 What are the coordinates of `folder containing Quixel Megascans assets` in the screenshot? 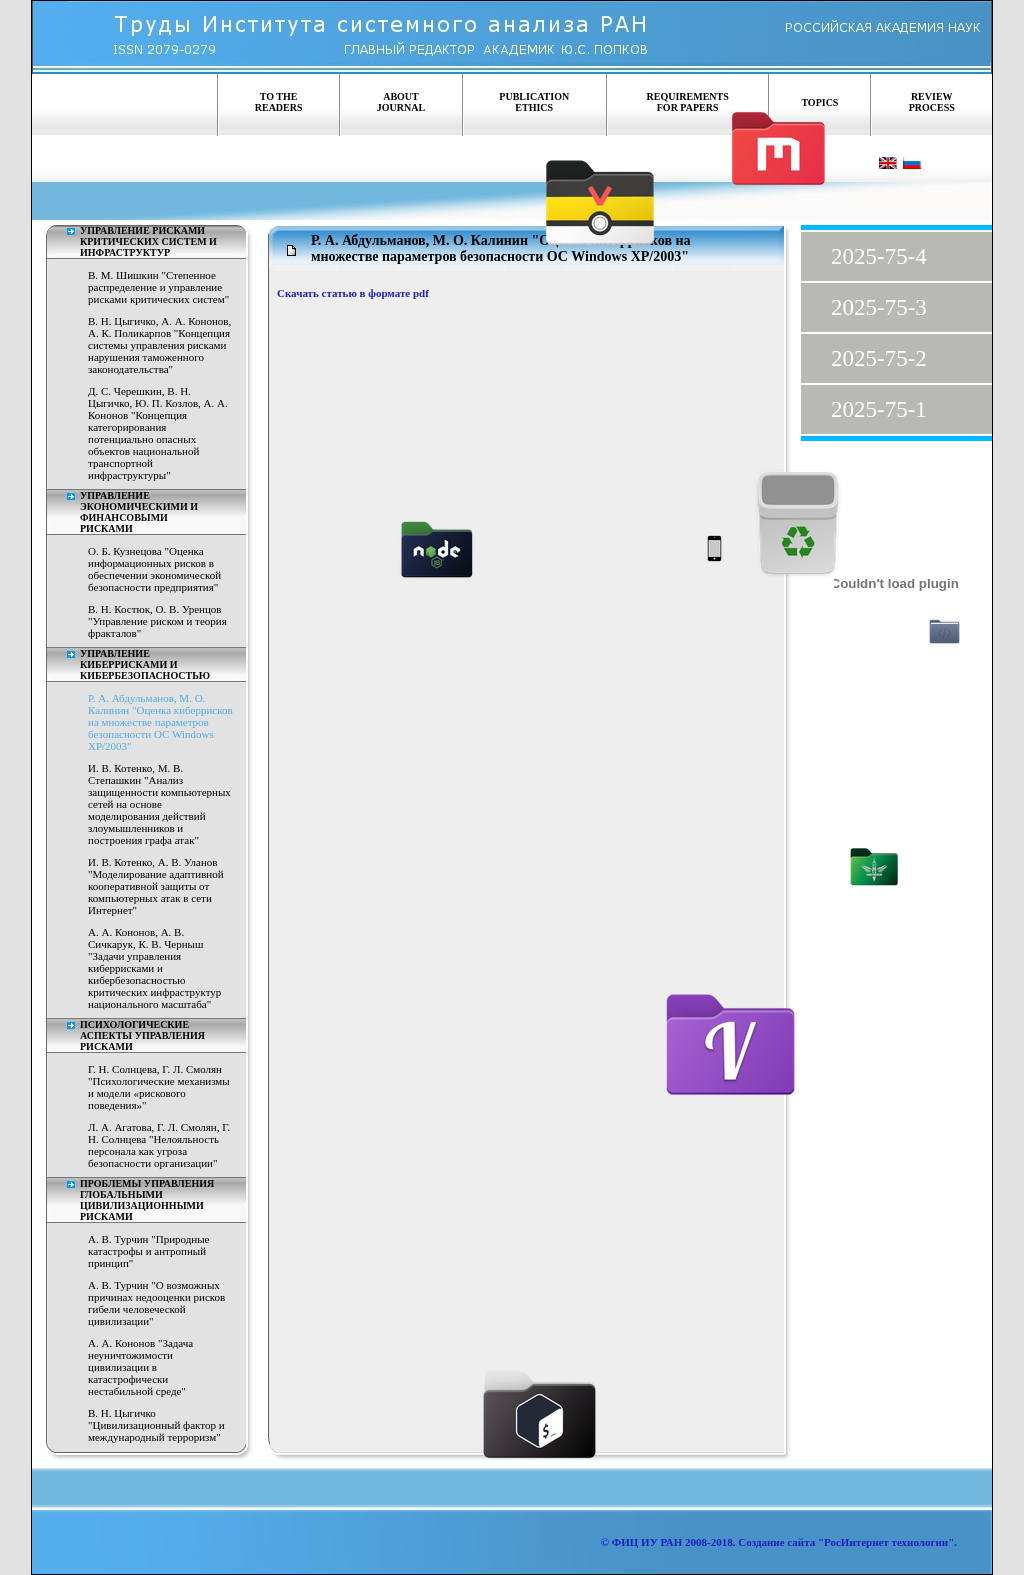 It's located at (778, 151).